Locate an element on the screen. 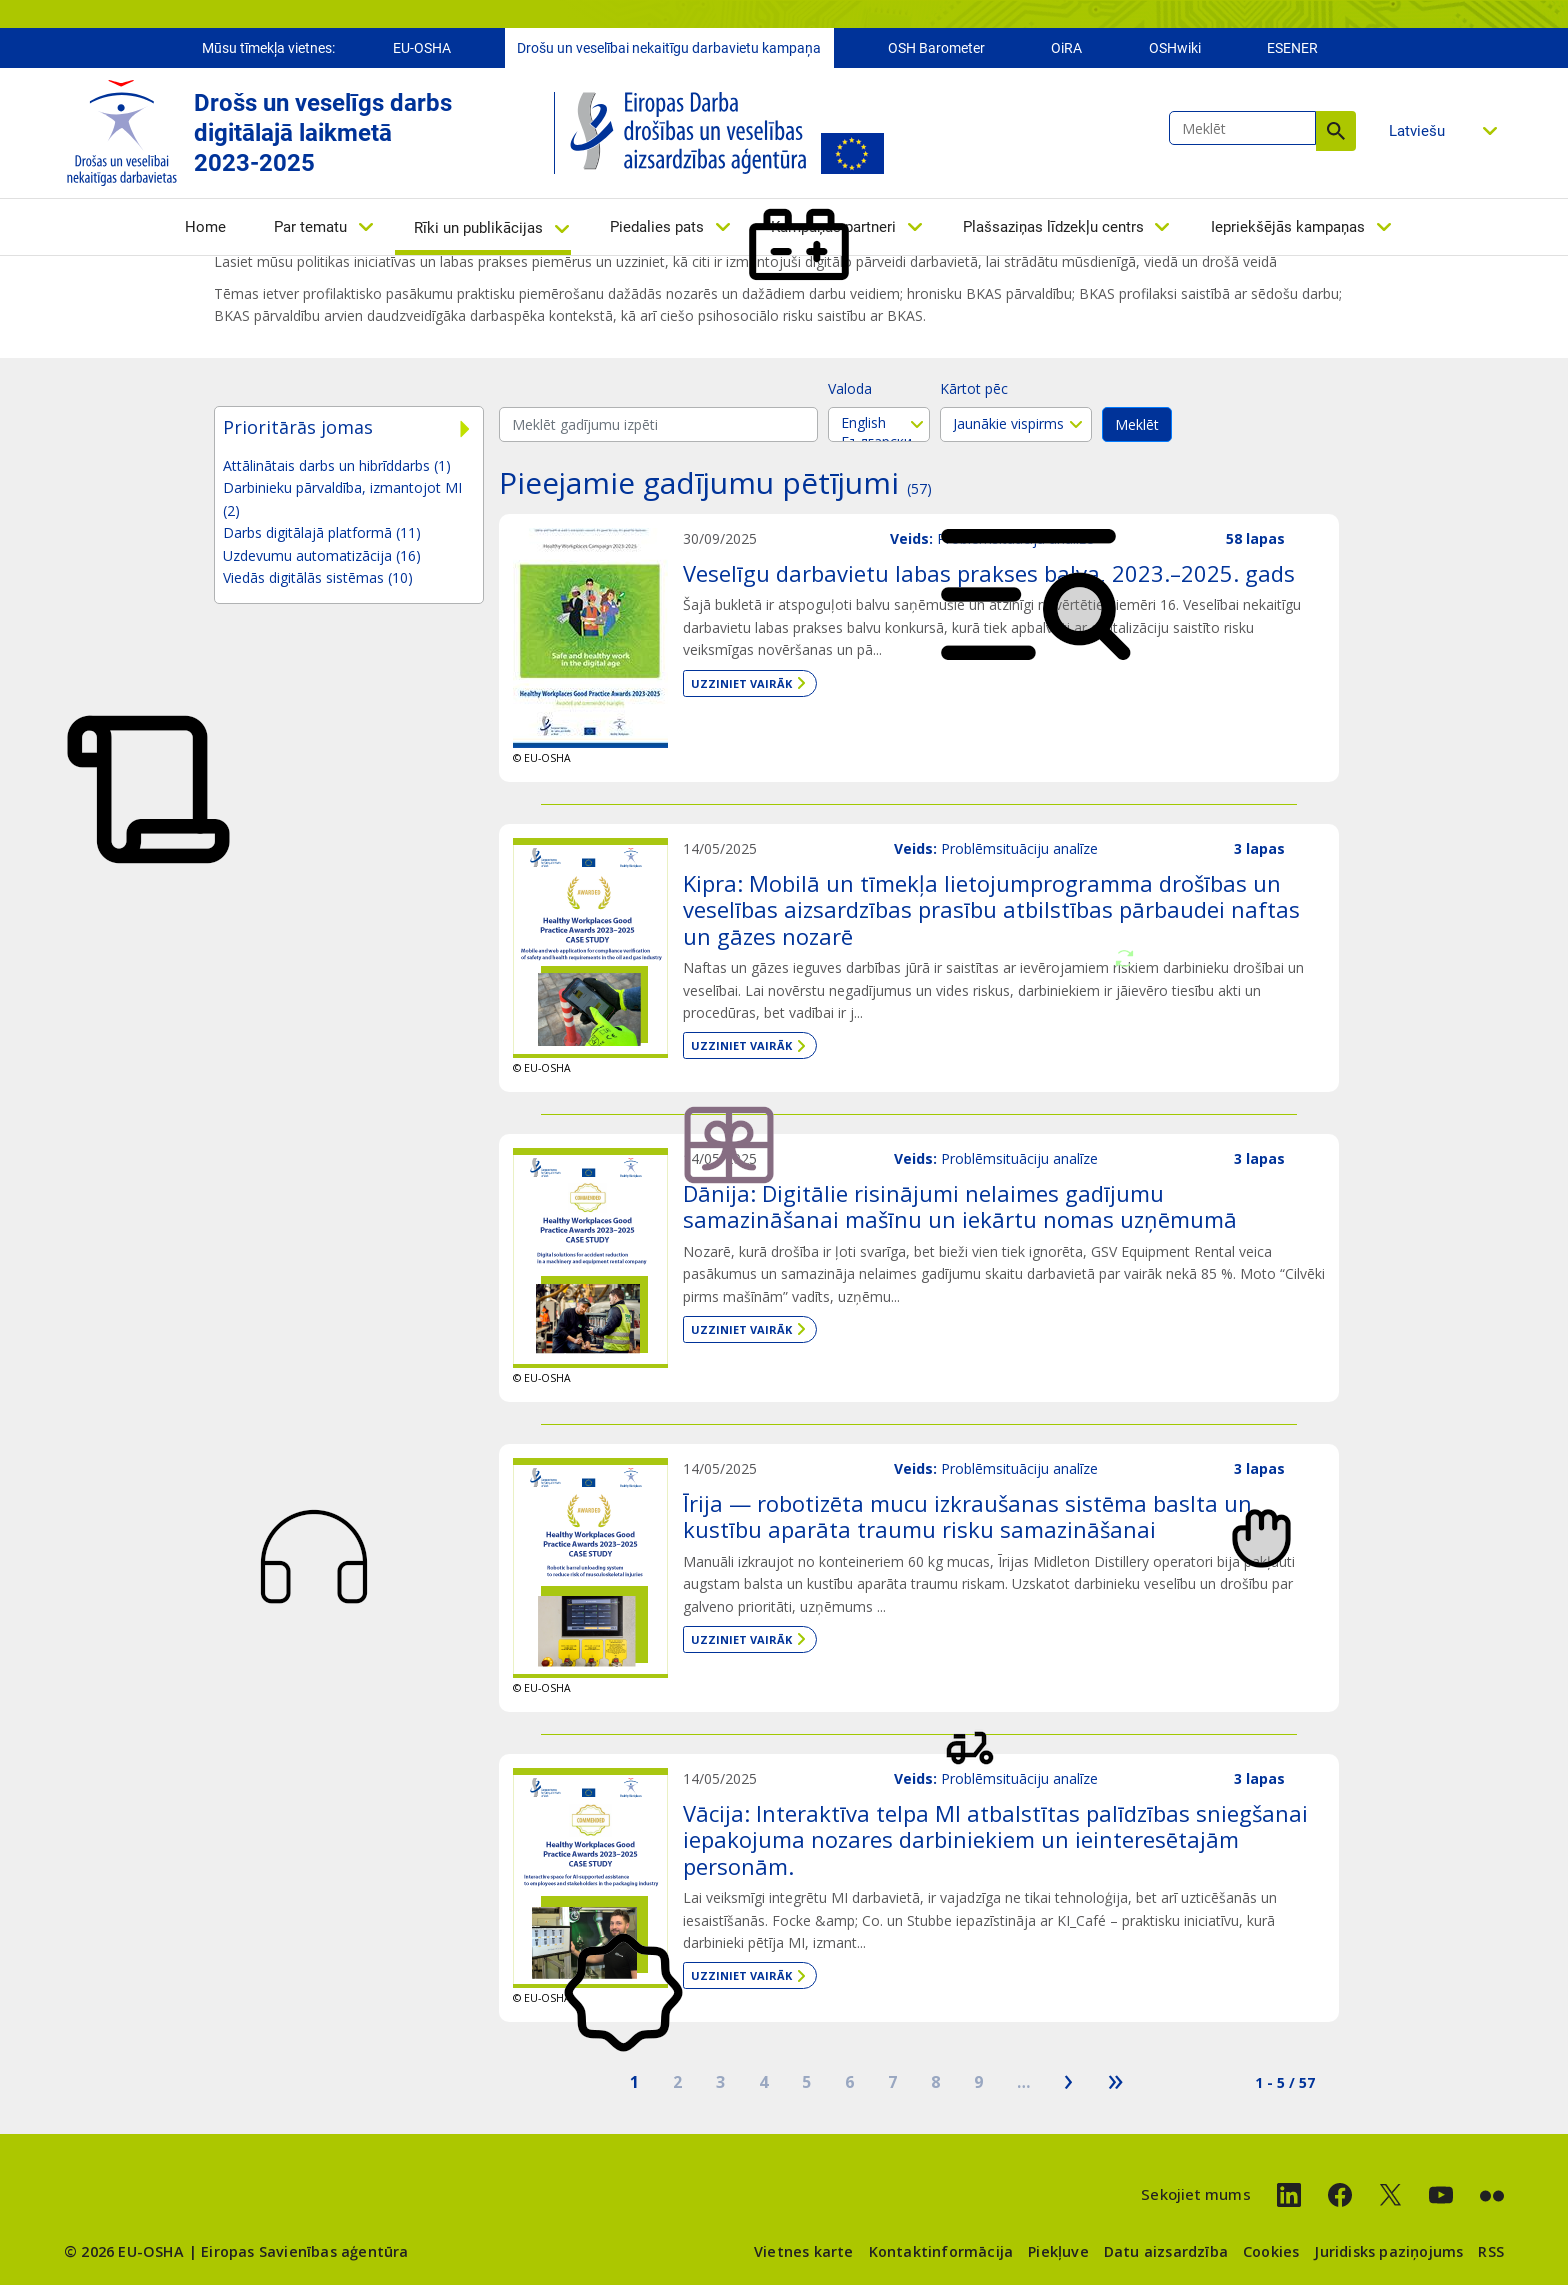 This screenshot has width=1568, height=2285. listen to audio or music is located at coordinates (314, 1563).